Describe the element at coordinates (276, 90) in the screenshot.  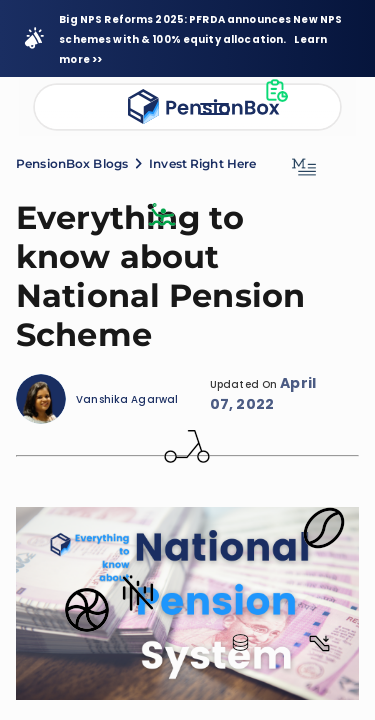
I see `view report status or history` at that location.